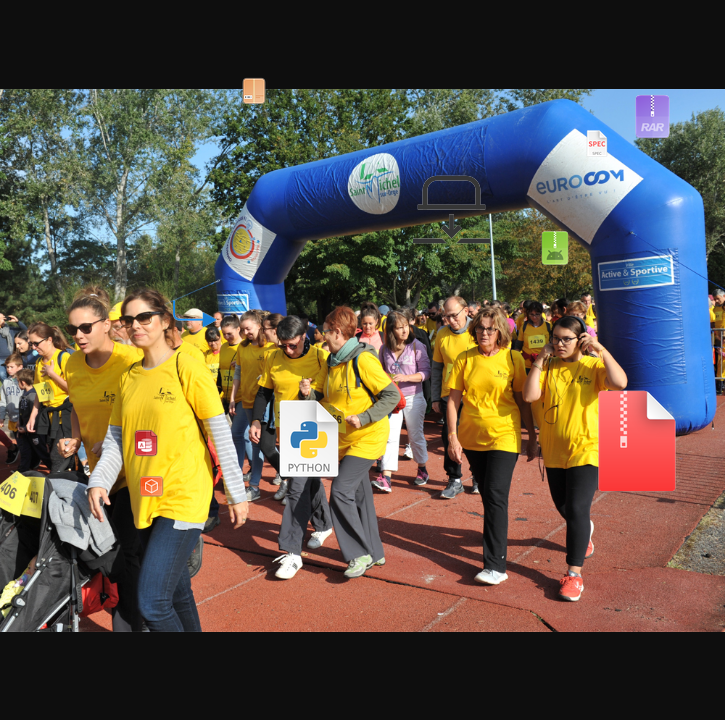  I want to click on a compressed RAR archive file, so click(652, 116).